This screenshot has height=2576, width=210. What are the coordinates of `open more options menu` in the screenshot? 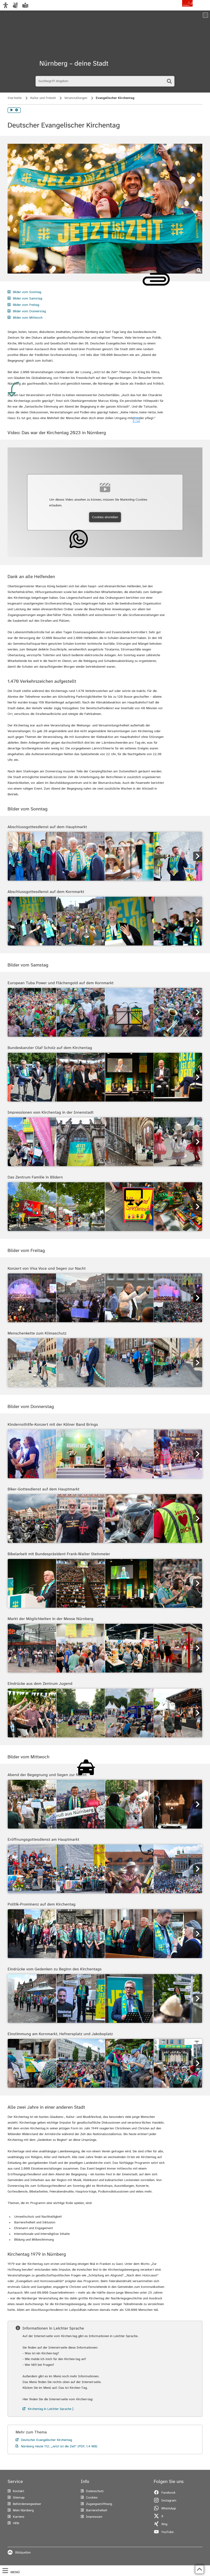 It's located at (110, 1655).